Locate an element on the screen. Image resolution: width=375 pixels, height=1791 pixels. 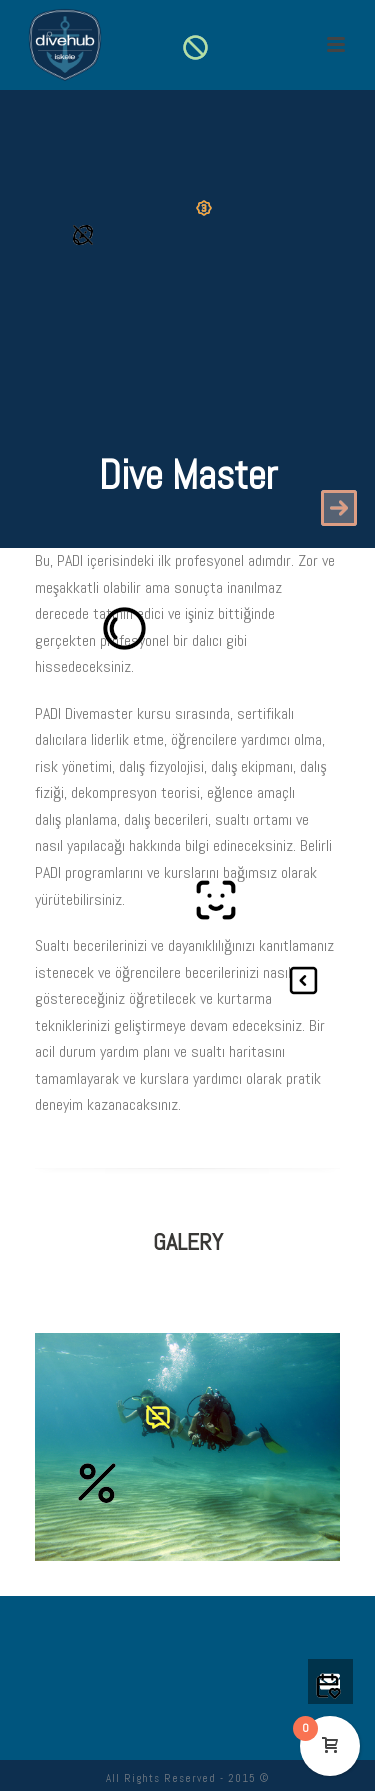
indicates third place or bronze ranking is located at coordinates (204, 208).